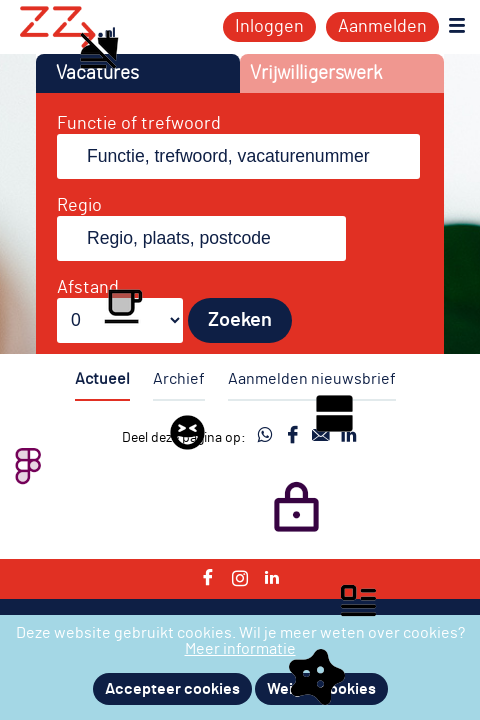  Describe the element at coordinates (334, 413) in the screenshot. I see `split view horizontally` at that location.